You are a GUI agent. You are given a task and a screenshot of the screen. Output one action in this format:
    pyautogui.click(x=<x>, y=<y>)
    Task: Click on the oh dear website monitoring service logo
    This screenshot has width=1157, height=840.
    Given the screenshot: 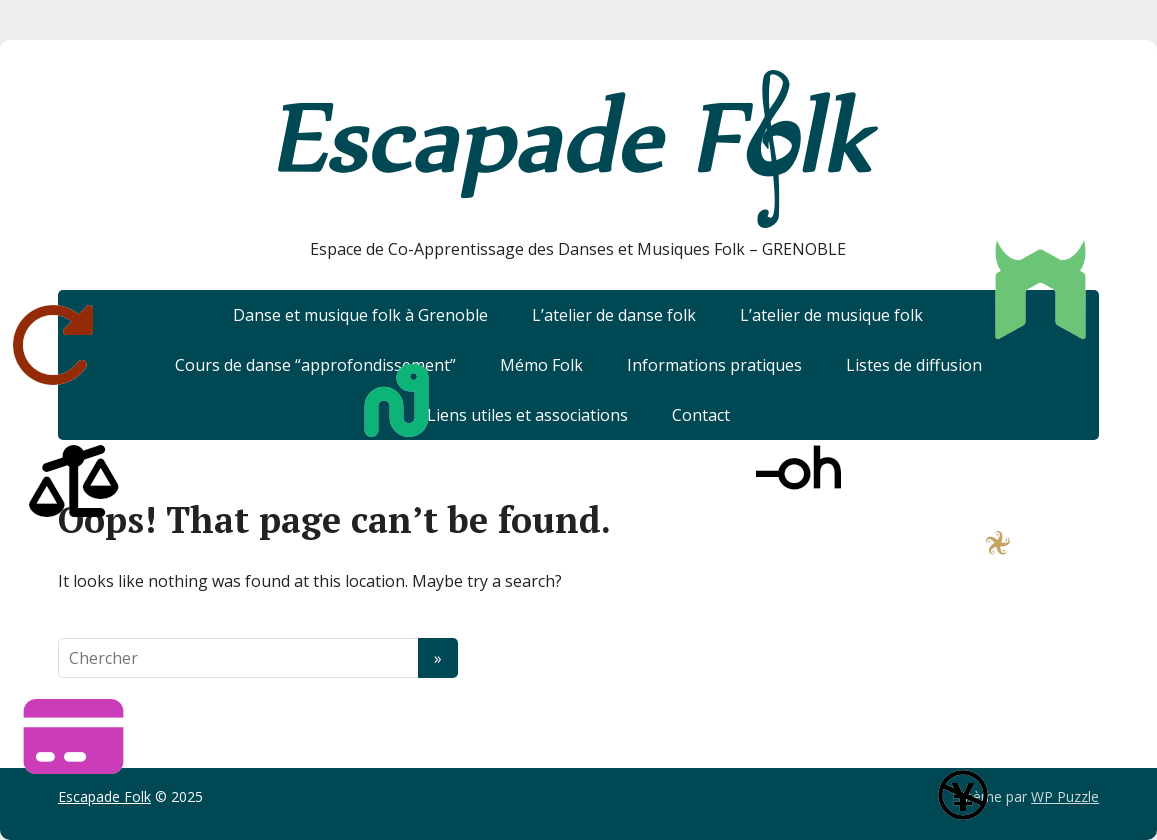 What is the action you would take?
    pyautogui.click(x=798, y=467)
    